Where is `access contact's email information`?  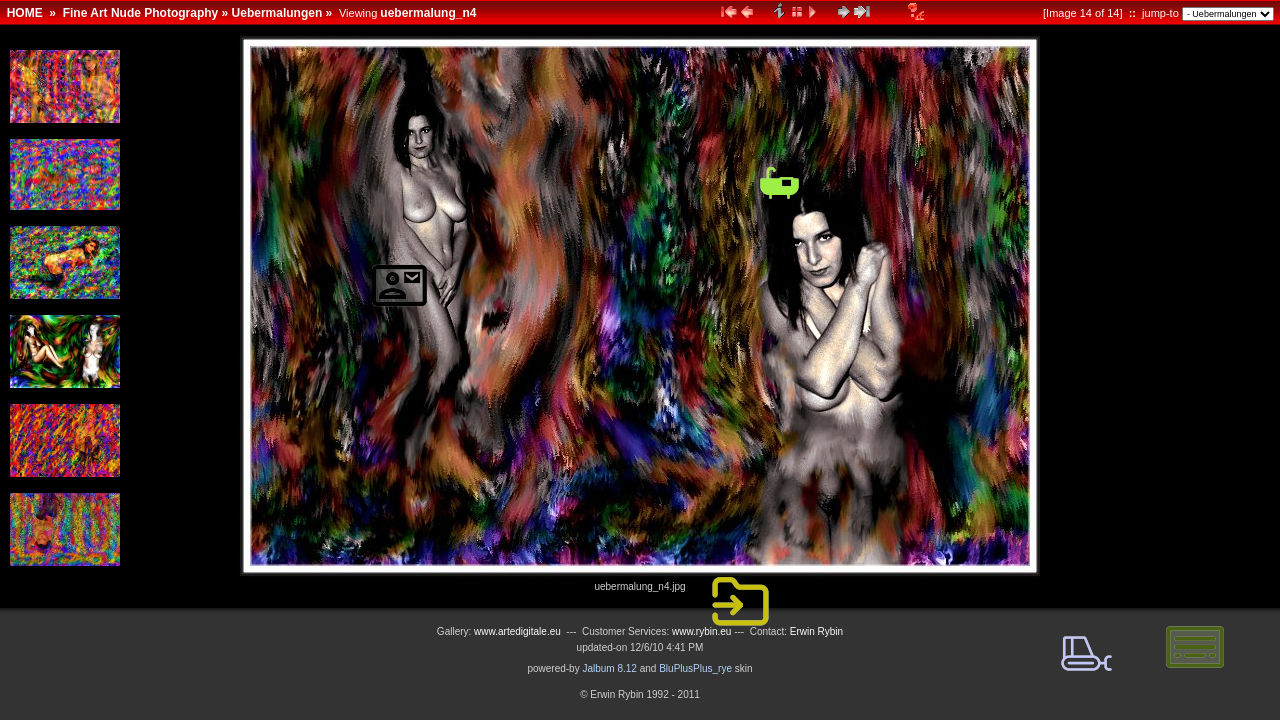
access contact's email information is located at coordinates (399, 285).